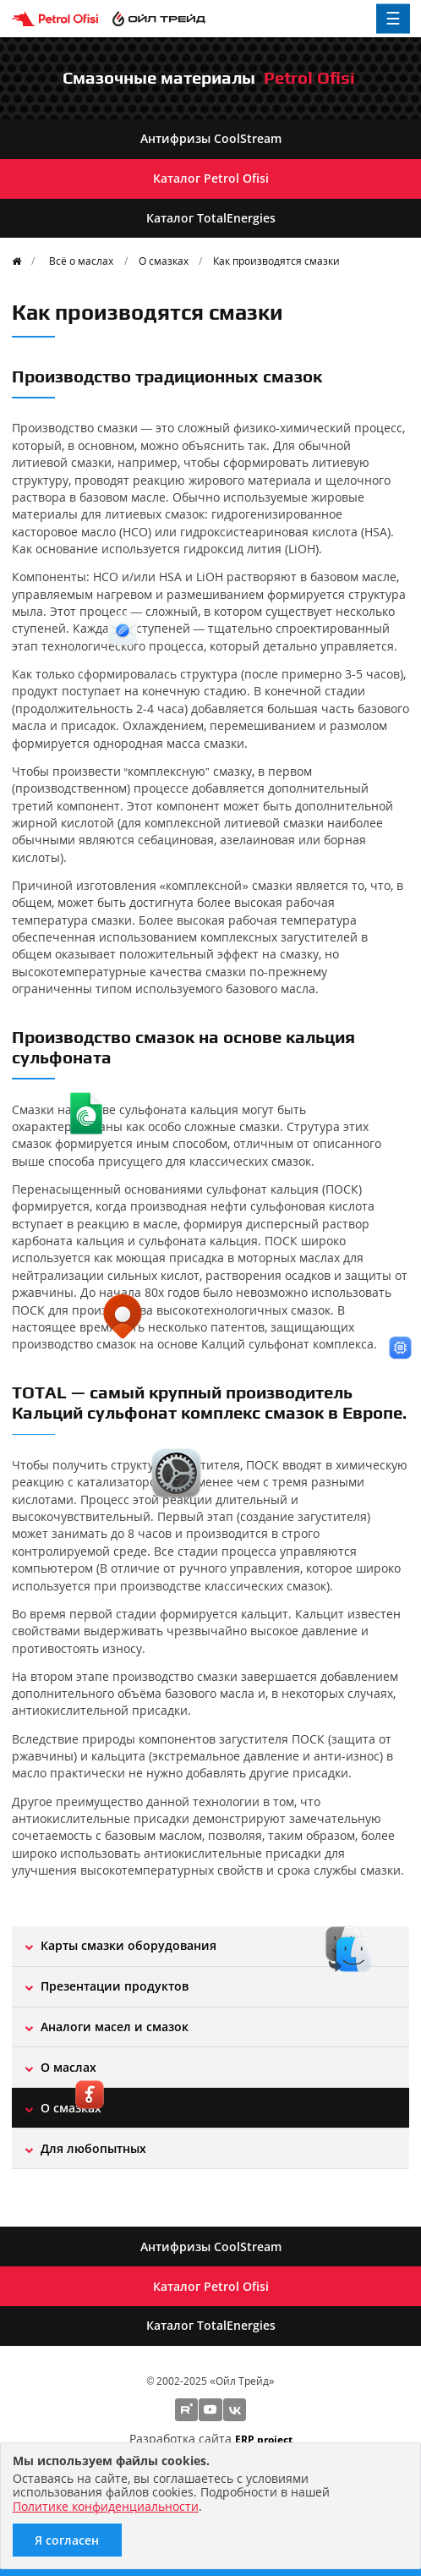 Image resolution: width=421 pixels, height=2576 pixels. Describe the element at coordinates (90, 2095) in the screenshot. I see `open fritzing electronics design application` at that location.